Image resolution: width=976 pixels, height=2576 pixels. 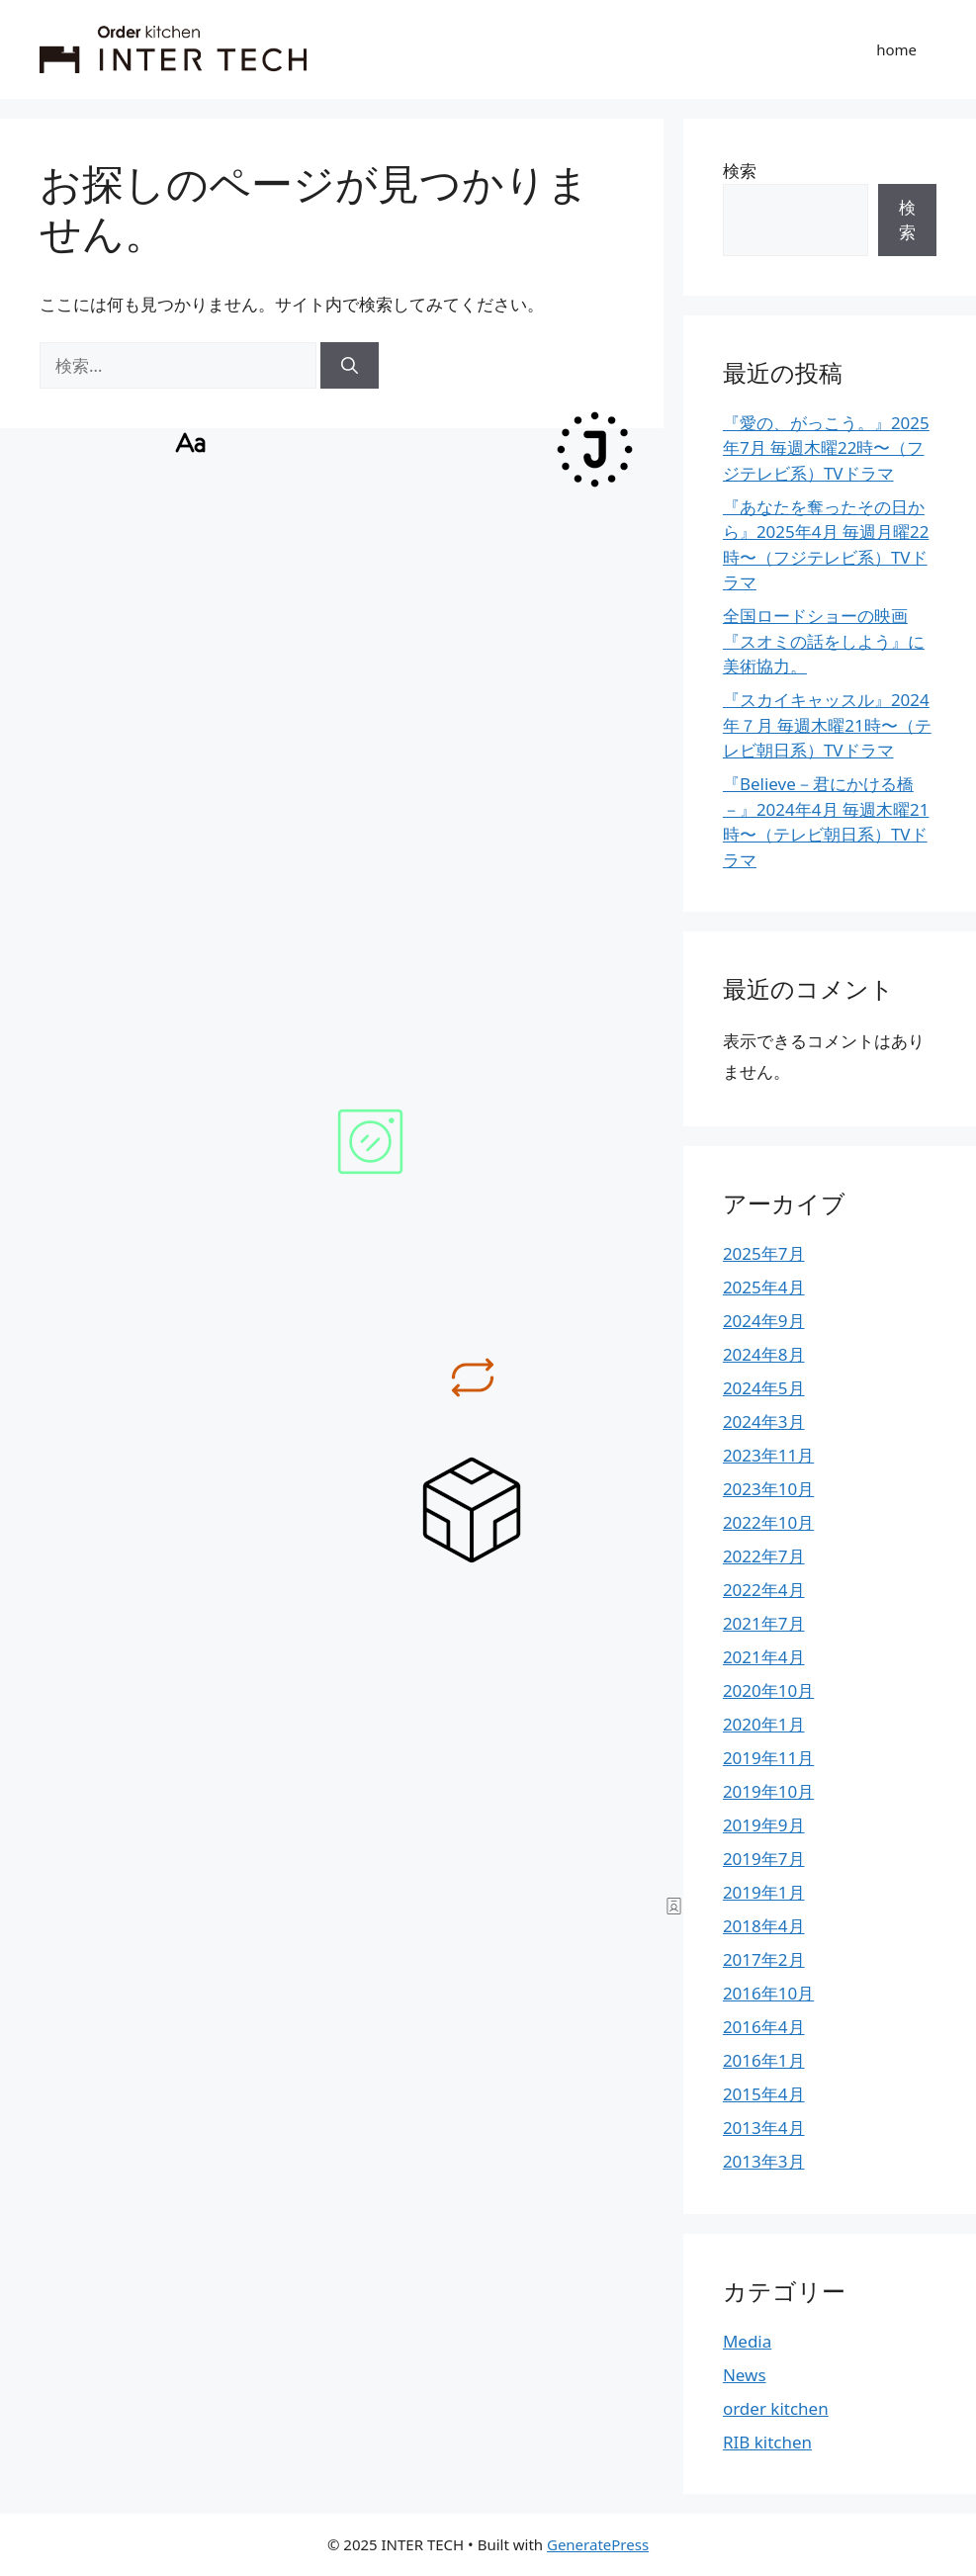 What do you see at coordinates (473, 1377) in the screenshot?
I see `enable repeat mode for media playback` at bounding box center [473, 1377].